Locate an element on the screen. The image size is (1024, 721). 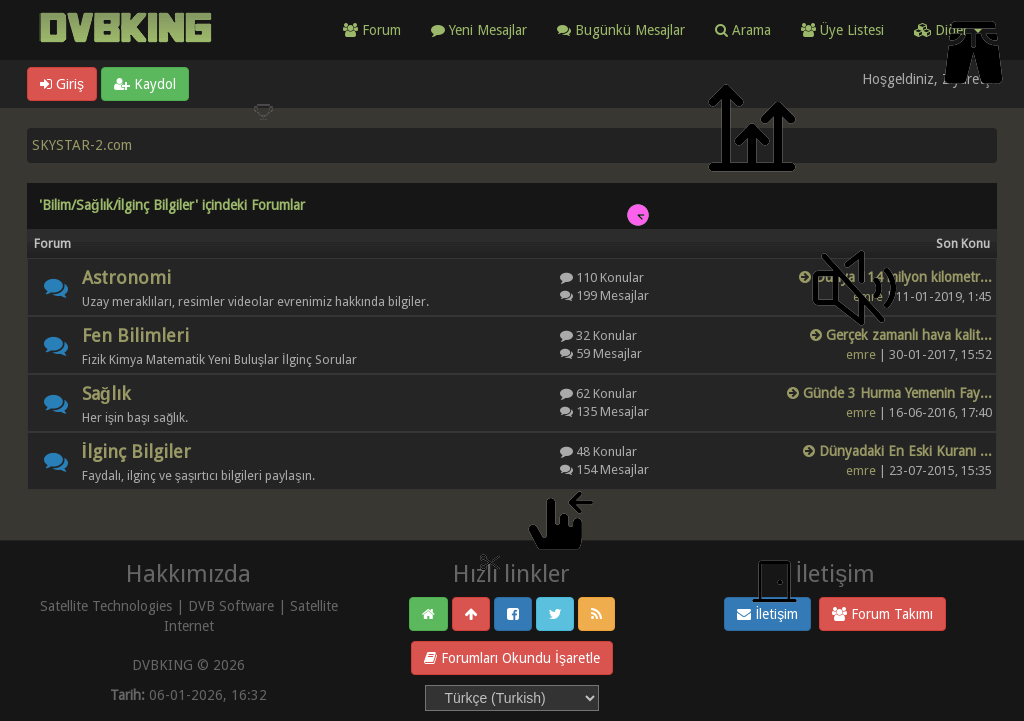
view growth metrics or trending data is located at coordinates (752, 128).